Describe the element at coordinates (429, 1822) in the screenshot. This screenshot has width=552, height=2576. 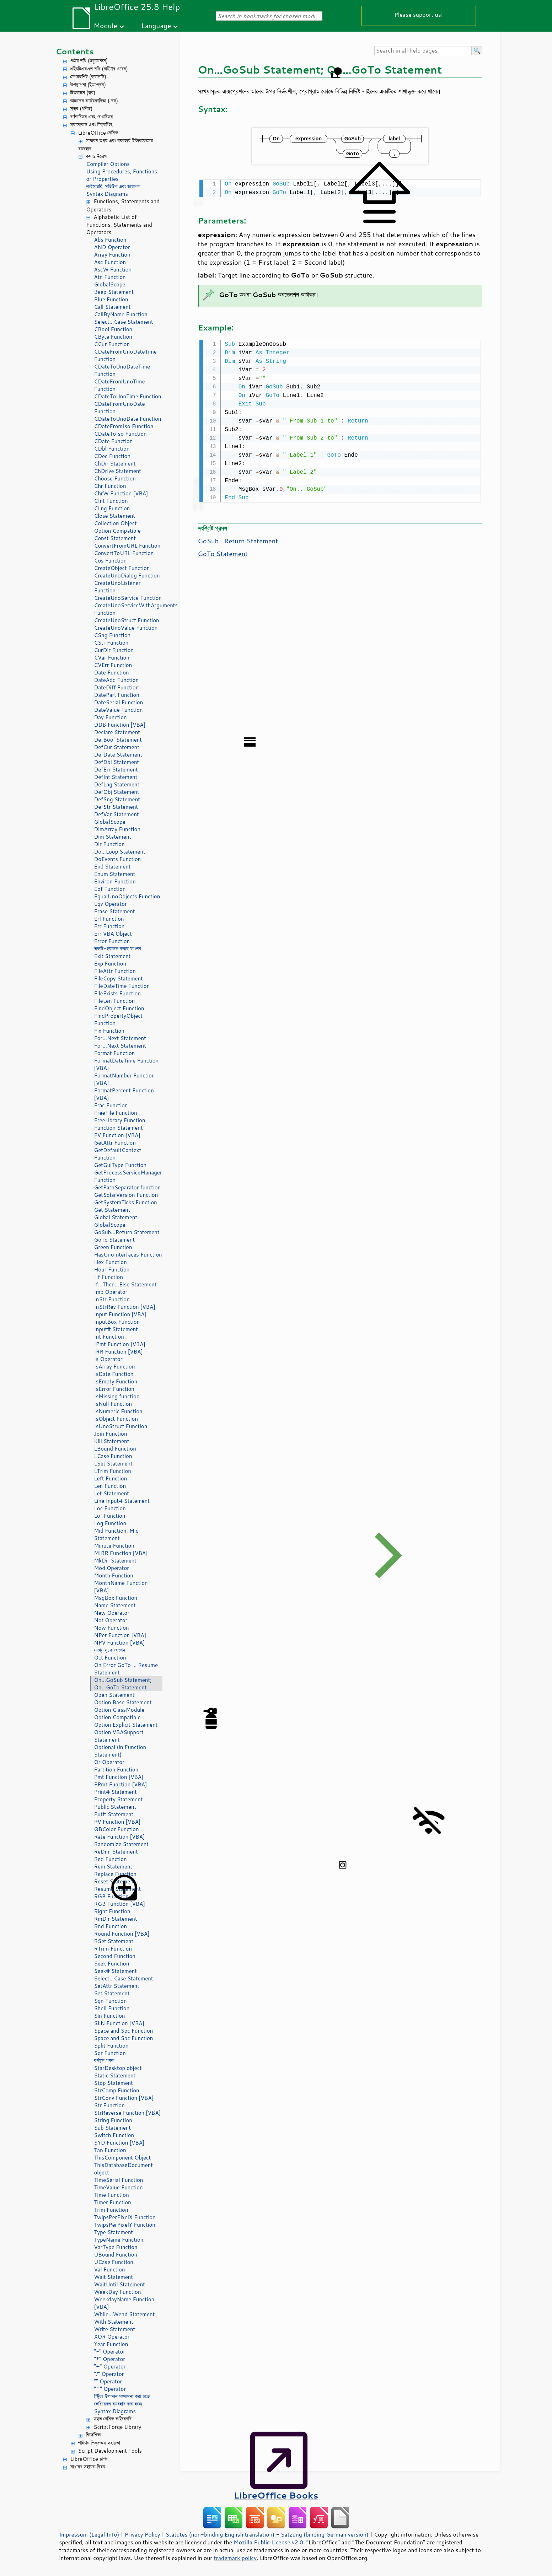
I see `indicates wifi is disabled or unavailable` at that location.